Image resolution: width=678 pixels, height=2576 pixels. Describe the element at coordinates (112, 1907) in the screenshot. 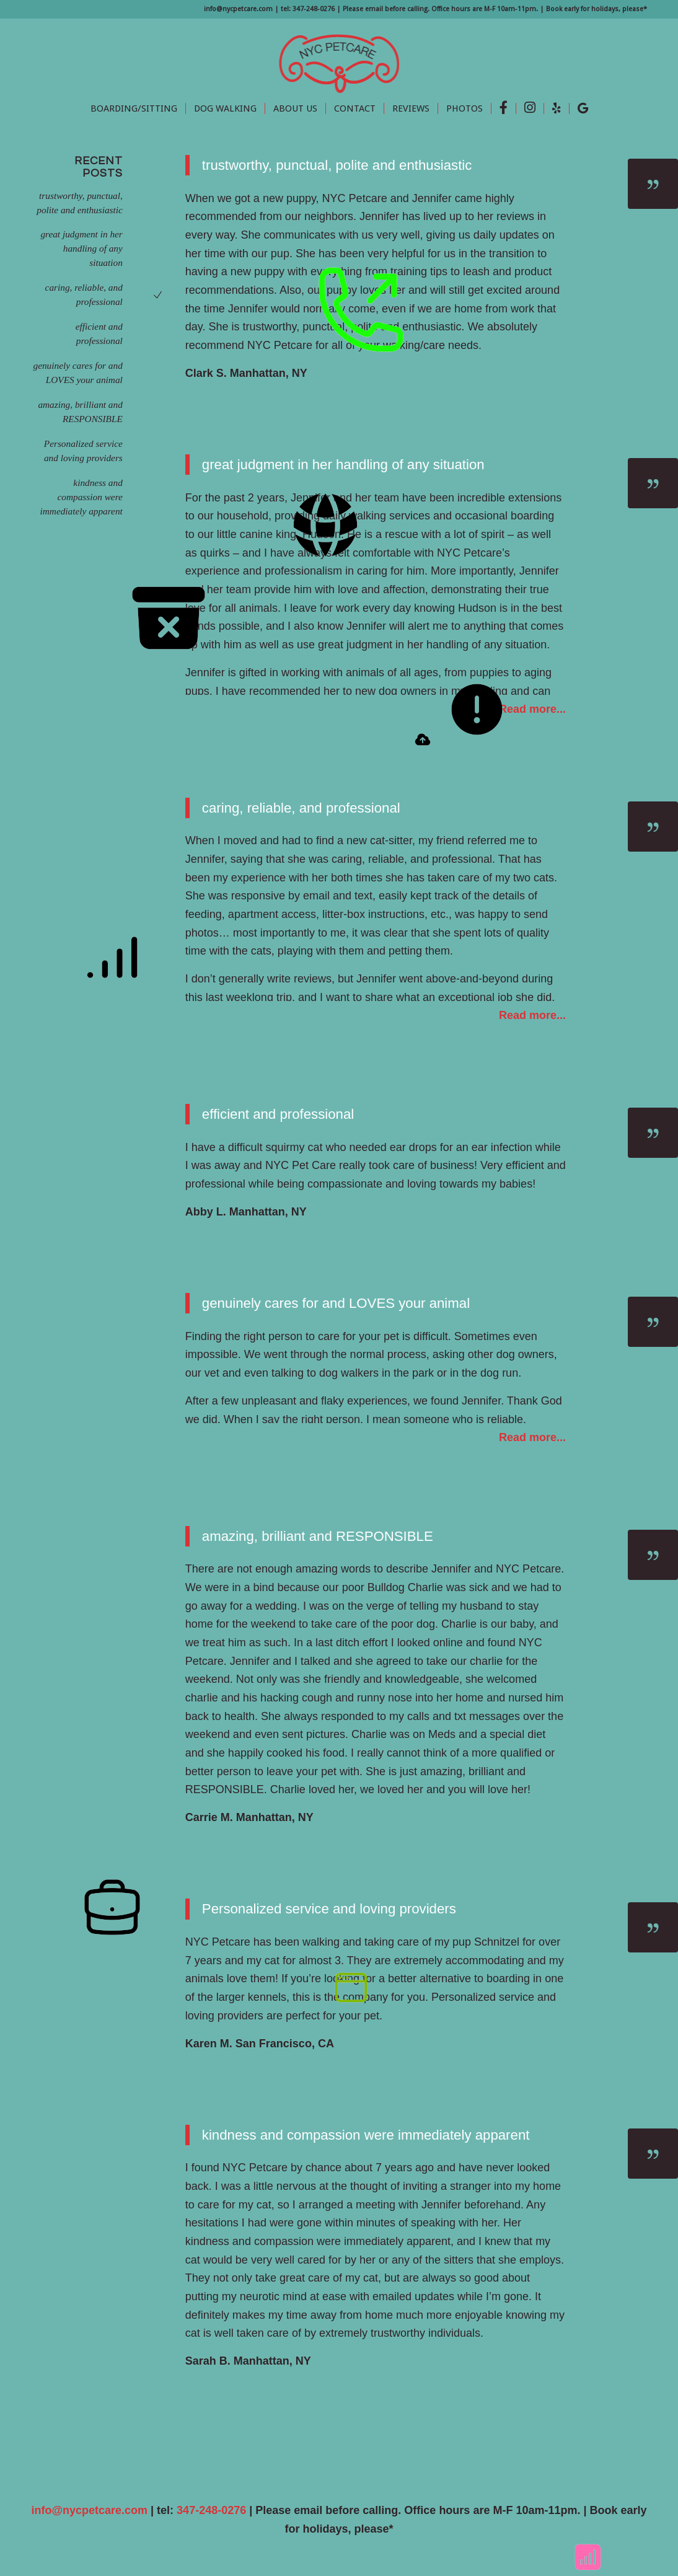

I see `access work or business documents` at that location.